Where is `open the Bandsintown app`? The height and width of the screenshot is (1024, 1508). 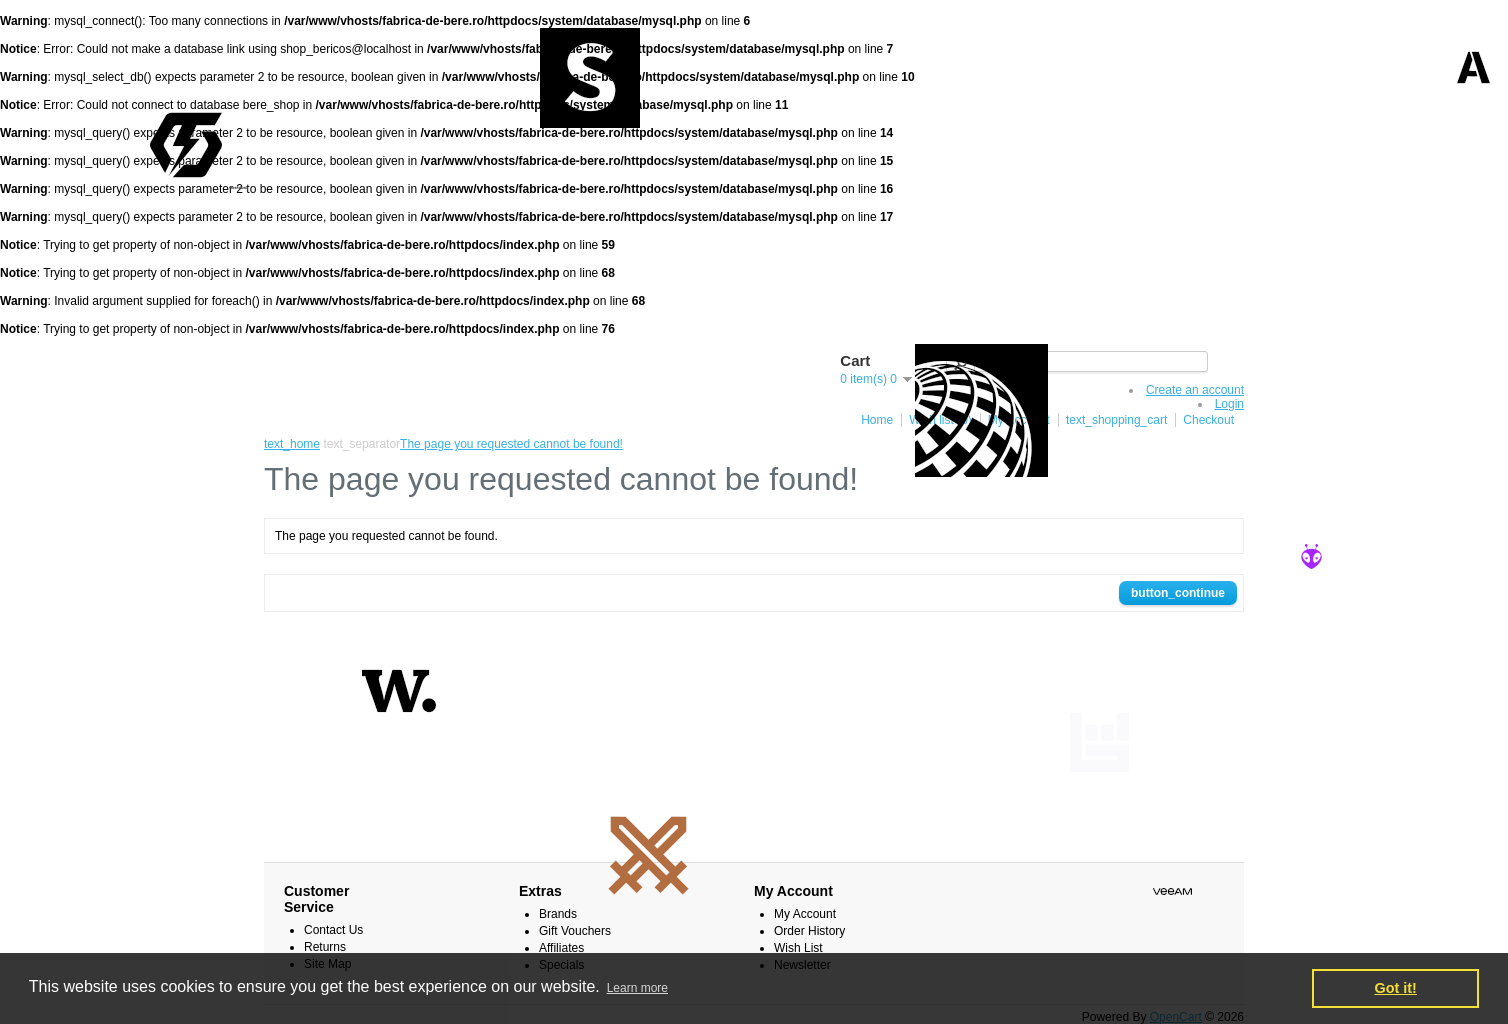
open the Bandsintown app is located at coordinates (1099, 742).